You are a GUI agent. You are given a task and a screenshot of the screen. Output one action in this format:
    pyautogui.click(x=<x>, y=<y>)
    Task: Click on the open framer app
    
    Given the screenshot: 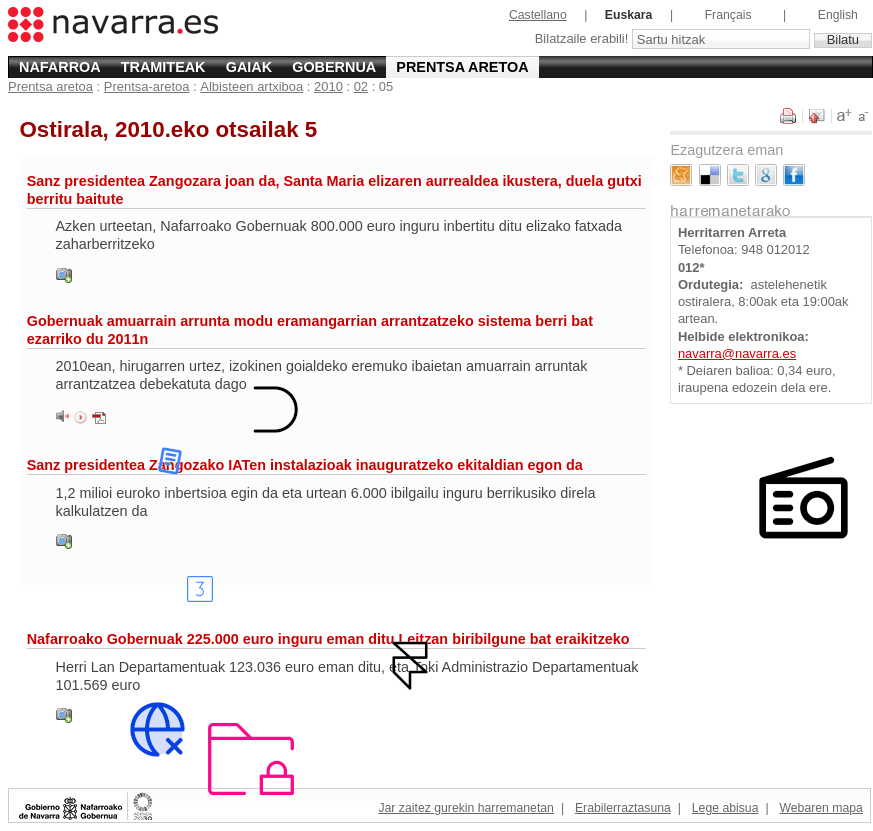 What is the action you would take?
    pyautogui.click(x=410, y=663)
    